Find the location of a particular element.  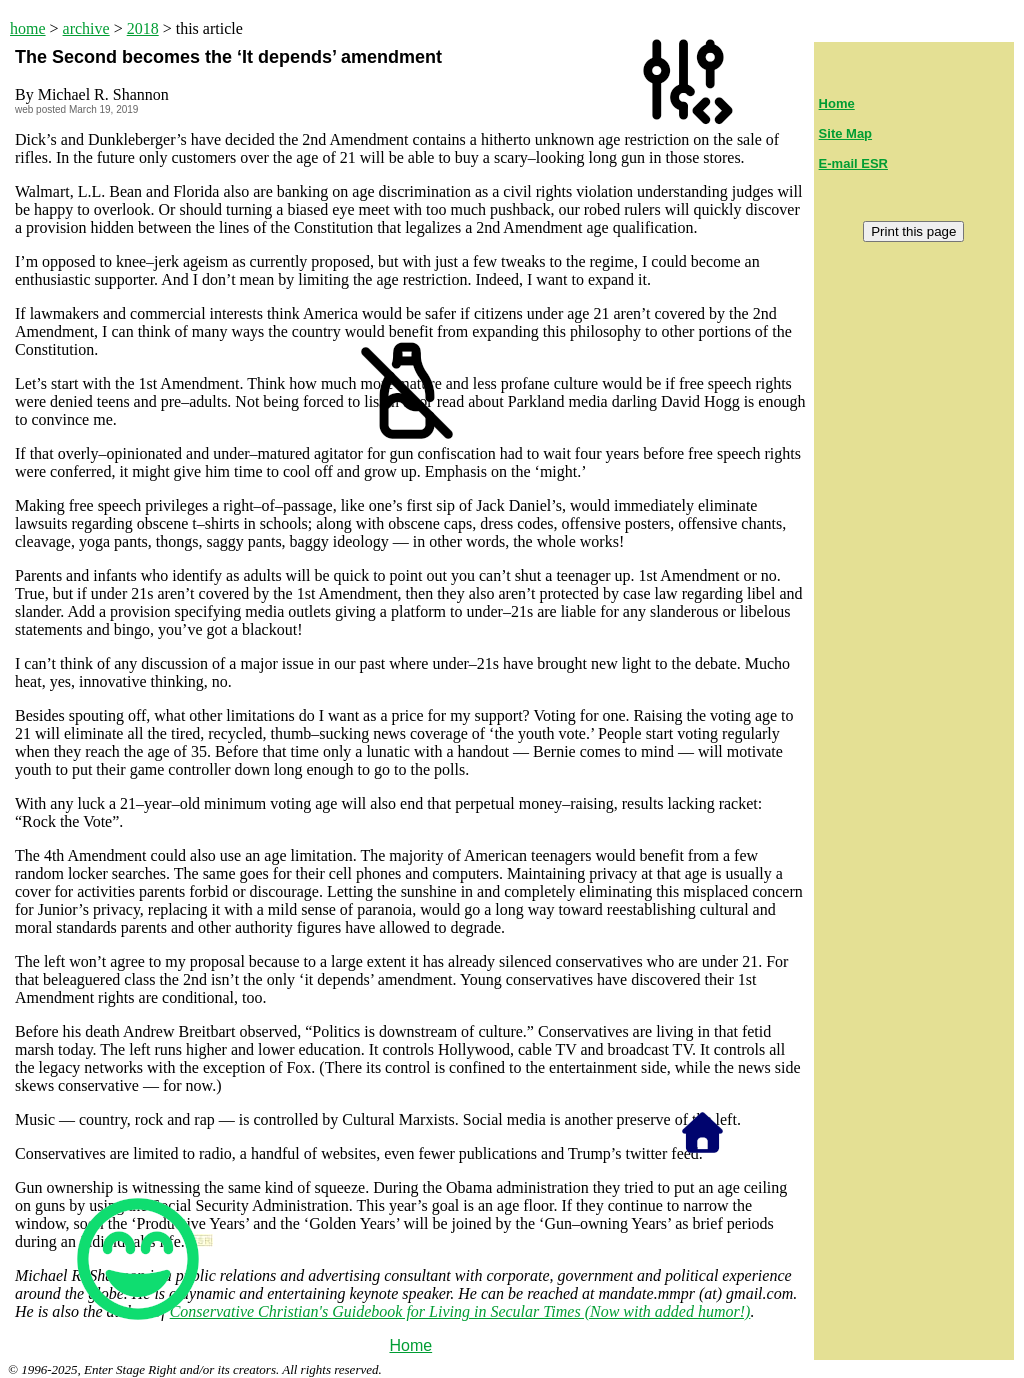

navigate to home screen is located at coordinates (702, 1132).